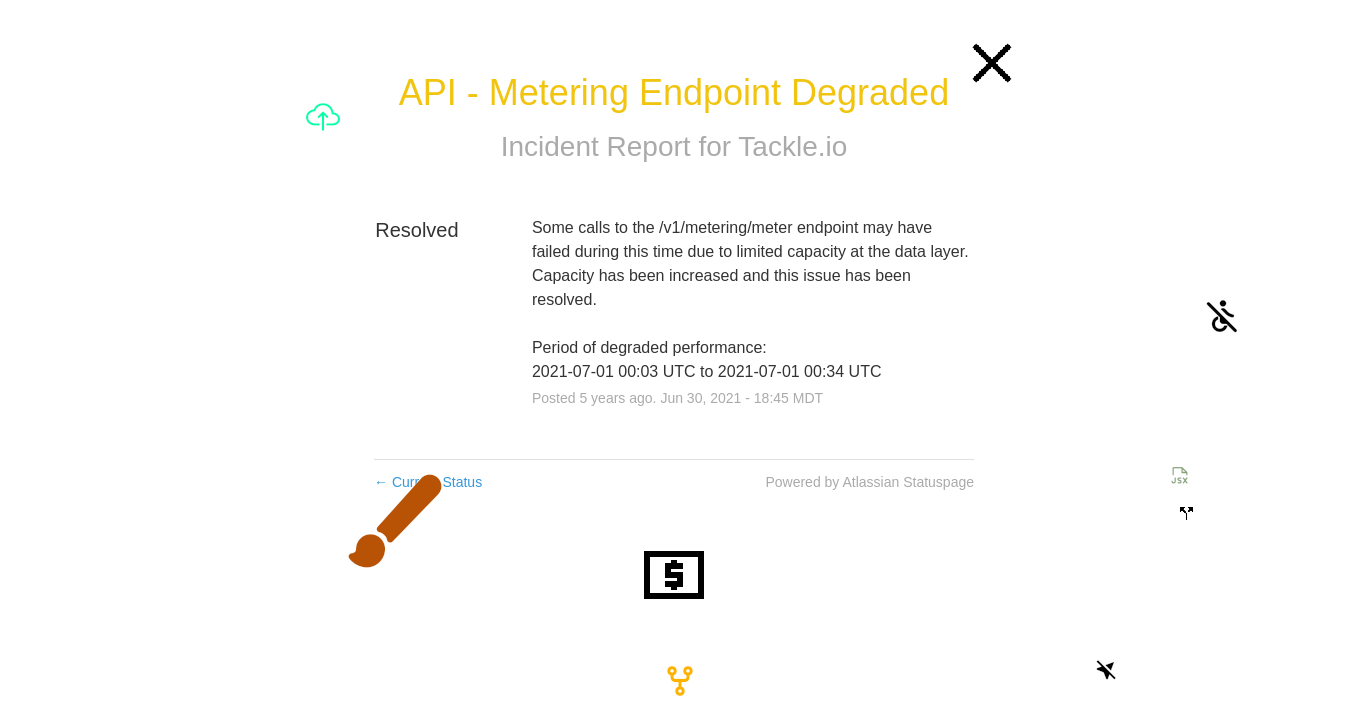  I want to click on split or fork a call to multiple lines, so click(1186, 513).